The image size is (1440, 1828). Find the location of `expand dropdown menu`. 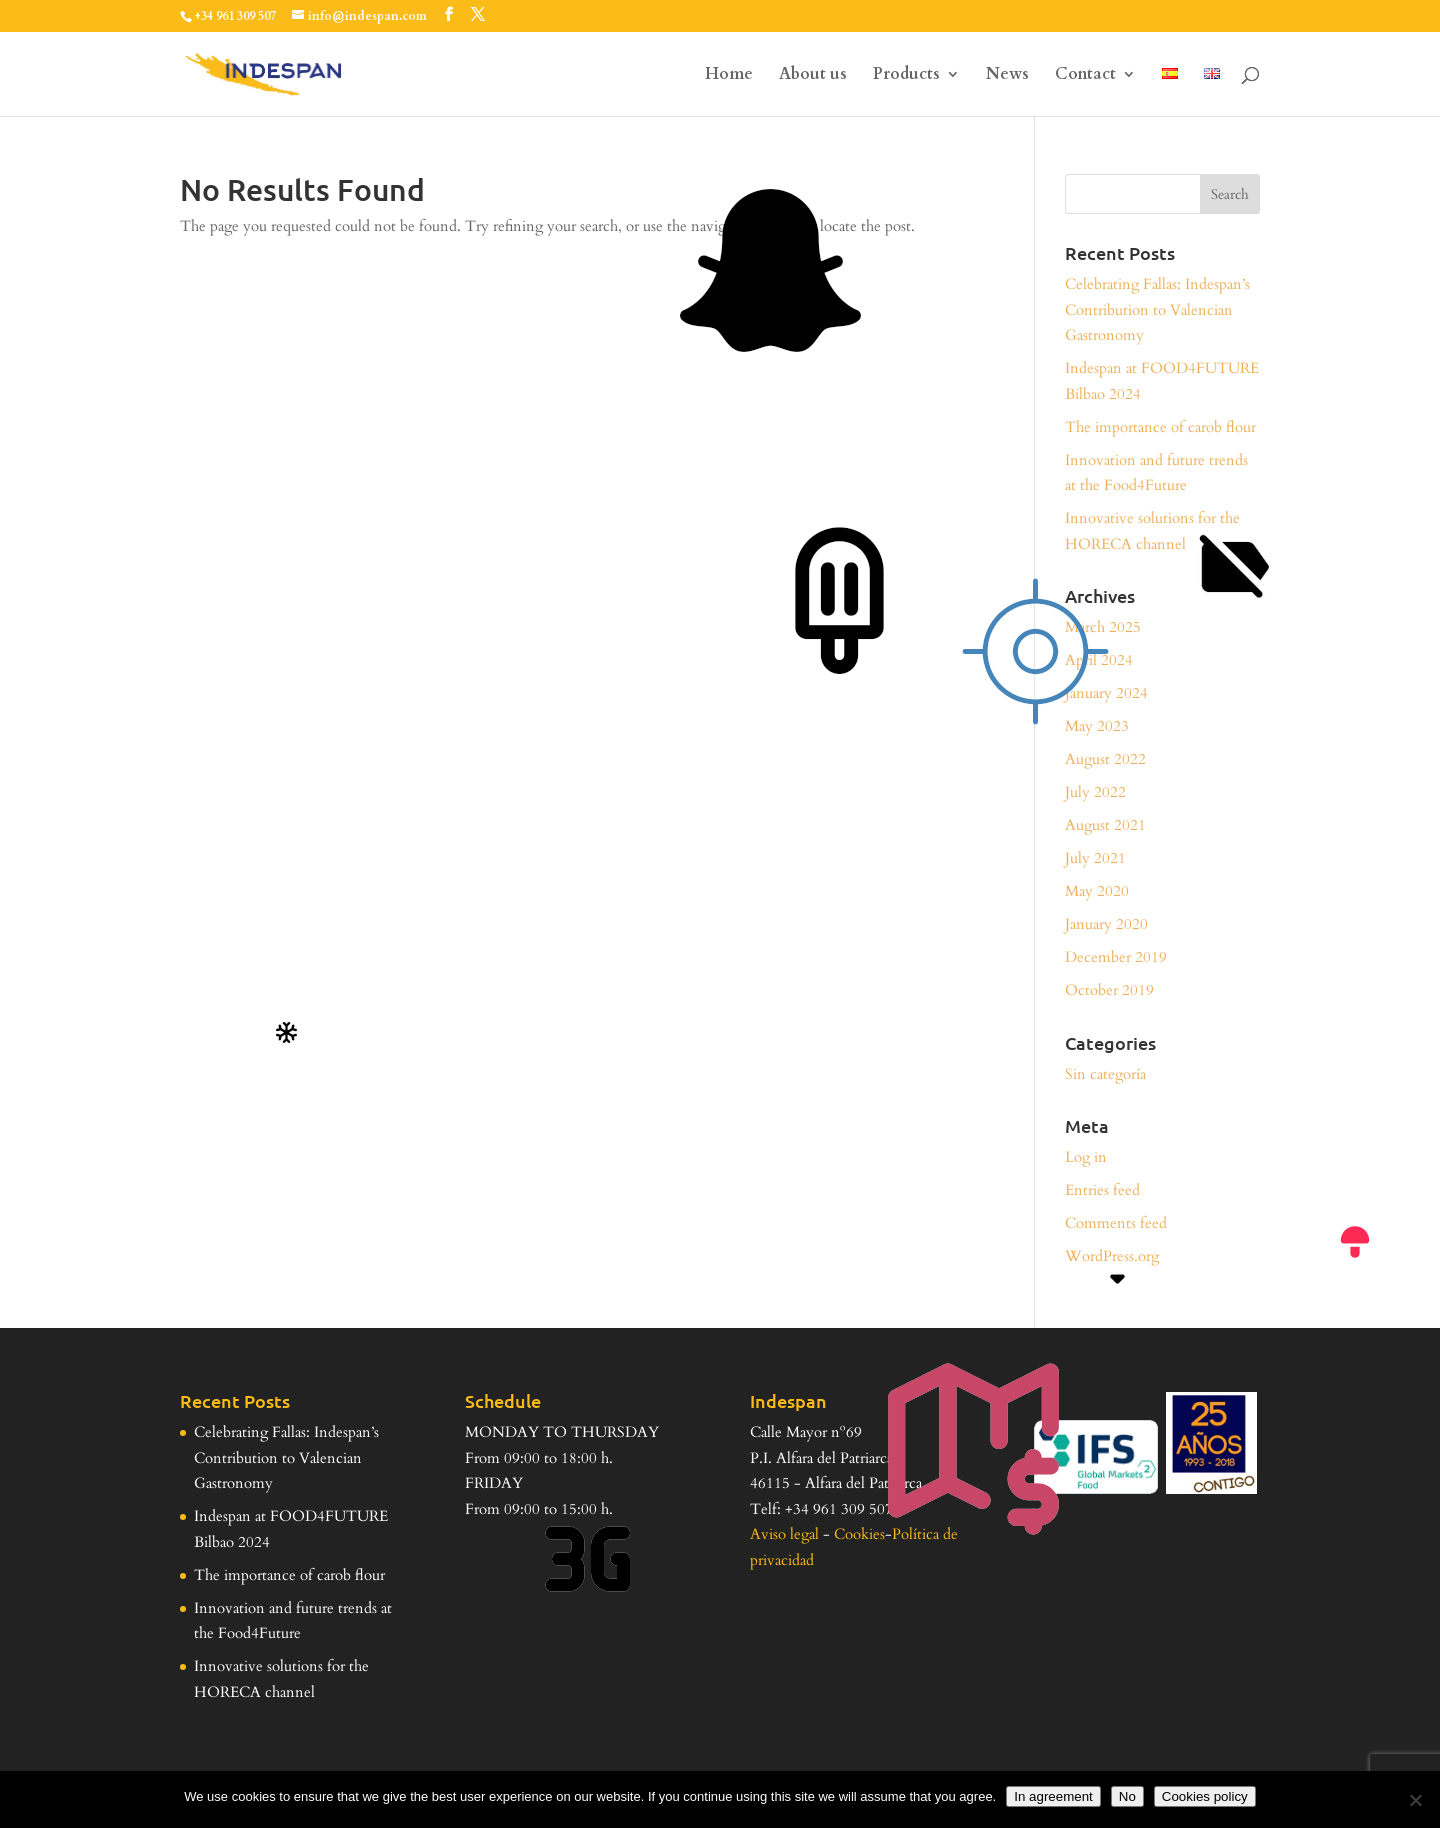

expand dropdown menu is located at coordinates (1117, 1278).